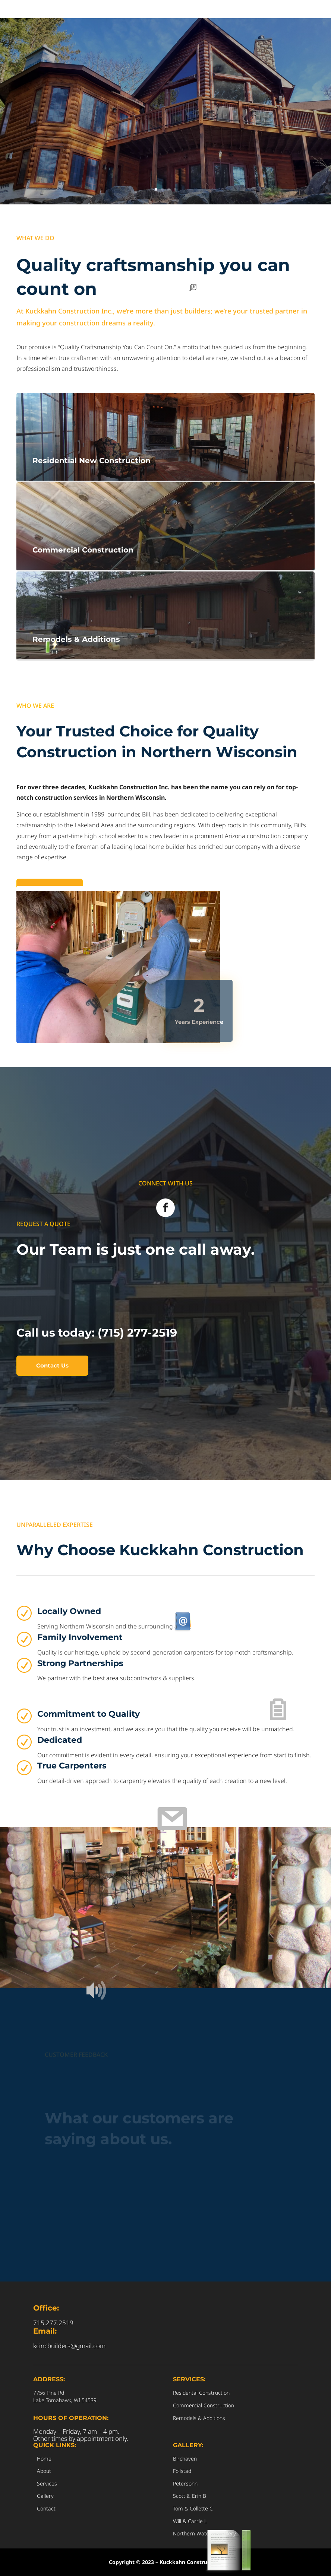  I want to click on enable power saving or eco mode, so click(193, 287).